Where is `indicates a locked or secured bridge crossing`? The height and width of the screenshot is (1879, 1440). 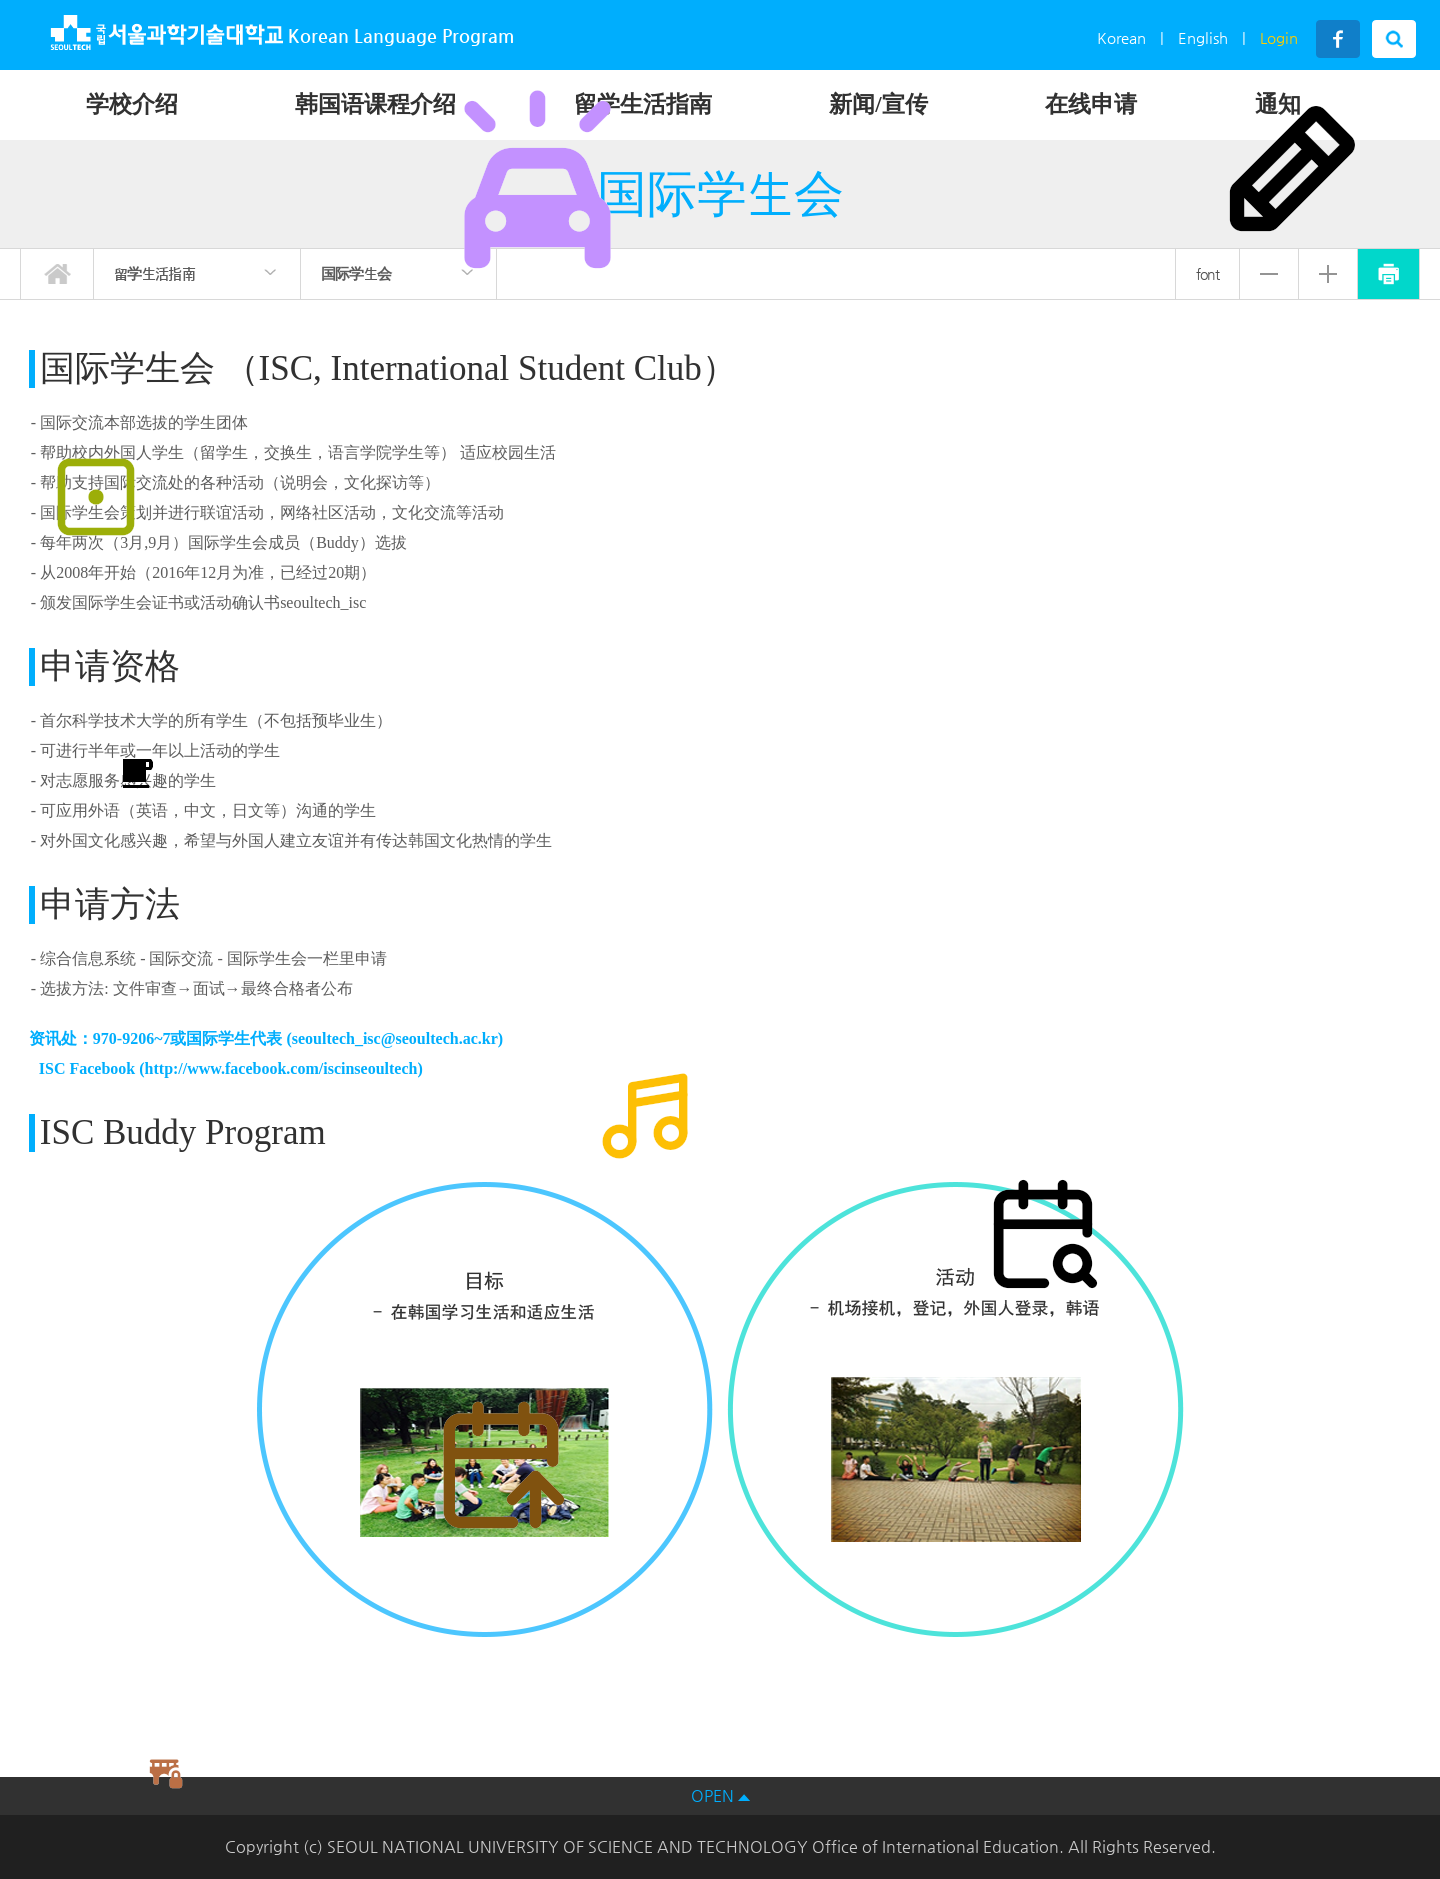 indicates a locked or secured bridge crossing is located at coordinates (166, 1772).